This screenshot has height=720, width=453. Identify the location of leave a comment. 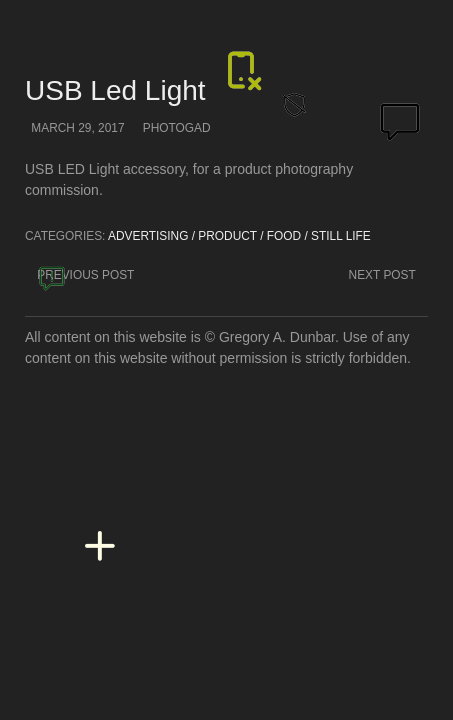
(400, 121).